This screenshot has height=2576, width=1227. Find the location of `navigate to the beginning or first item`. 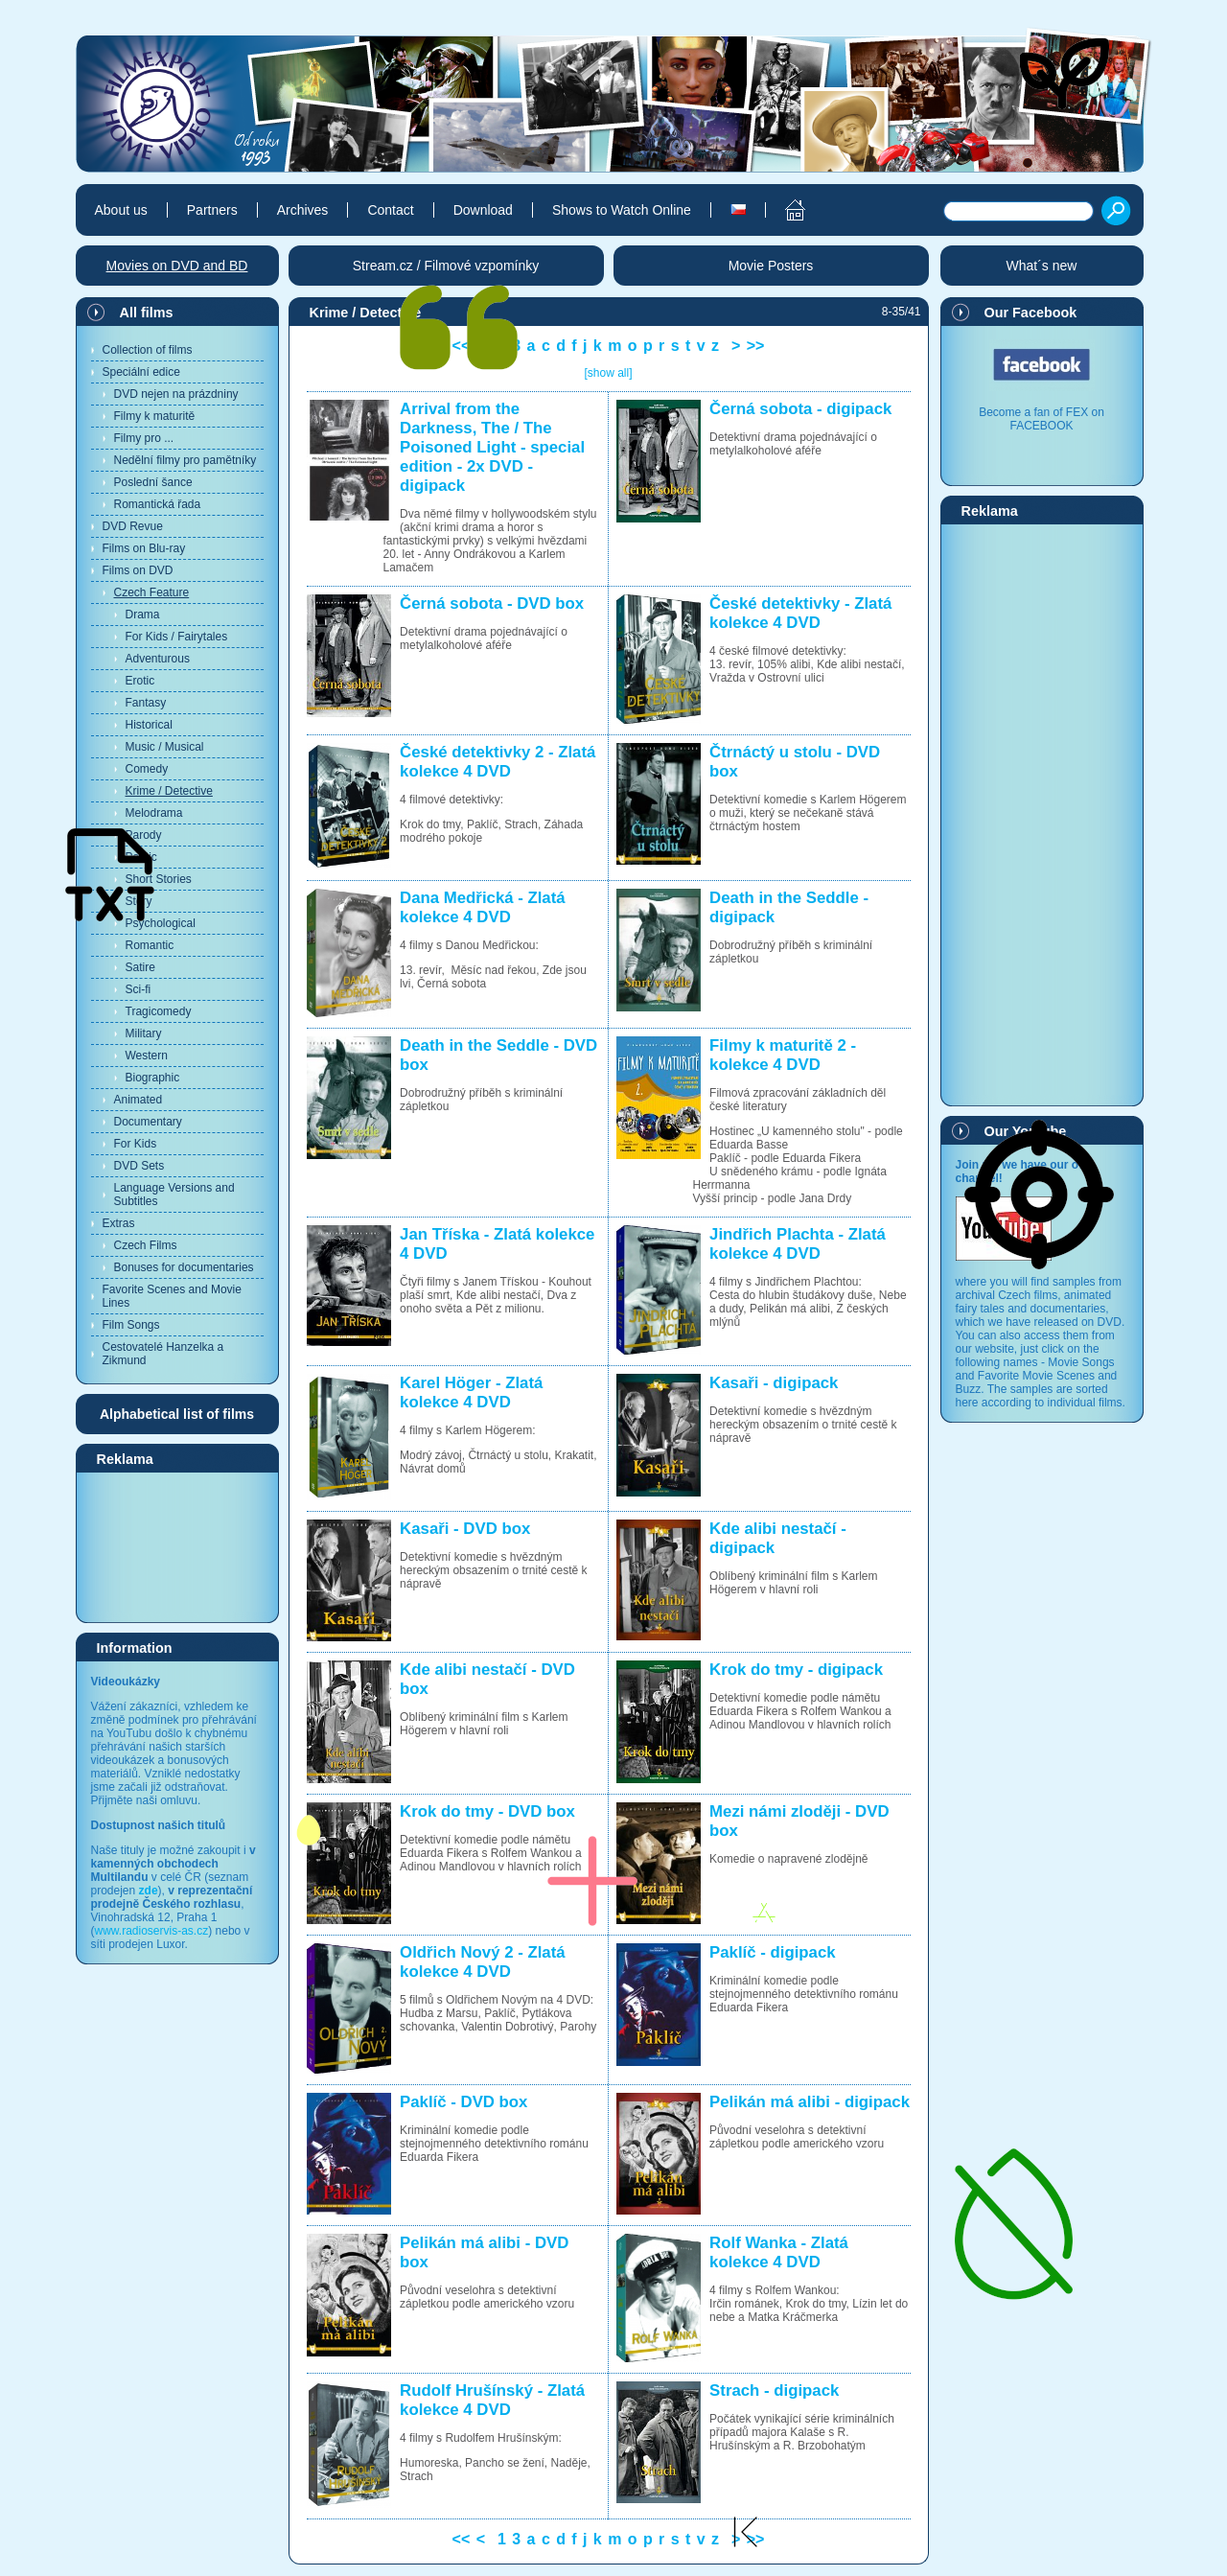

navigate to the beginning or first item is located at coordinates (745, 2532).